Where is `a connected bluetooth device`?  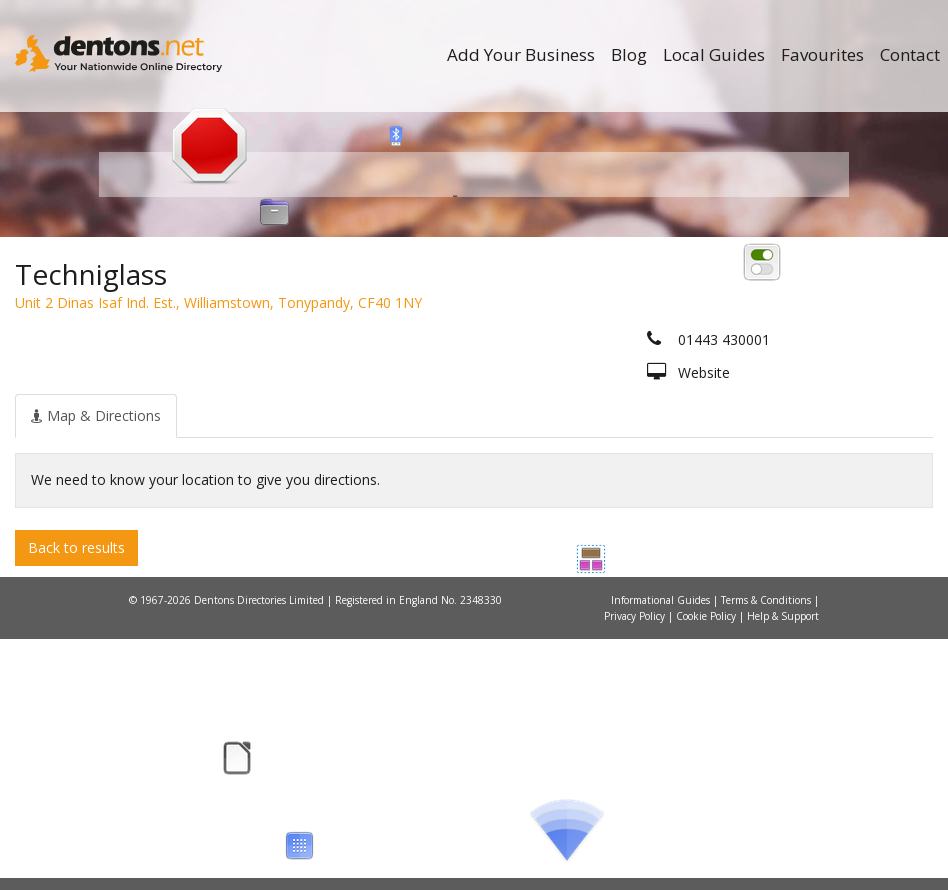
a connected bluetooth device is located at coordinates (396, 136).